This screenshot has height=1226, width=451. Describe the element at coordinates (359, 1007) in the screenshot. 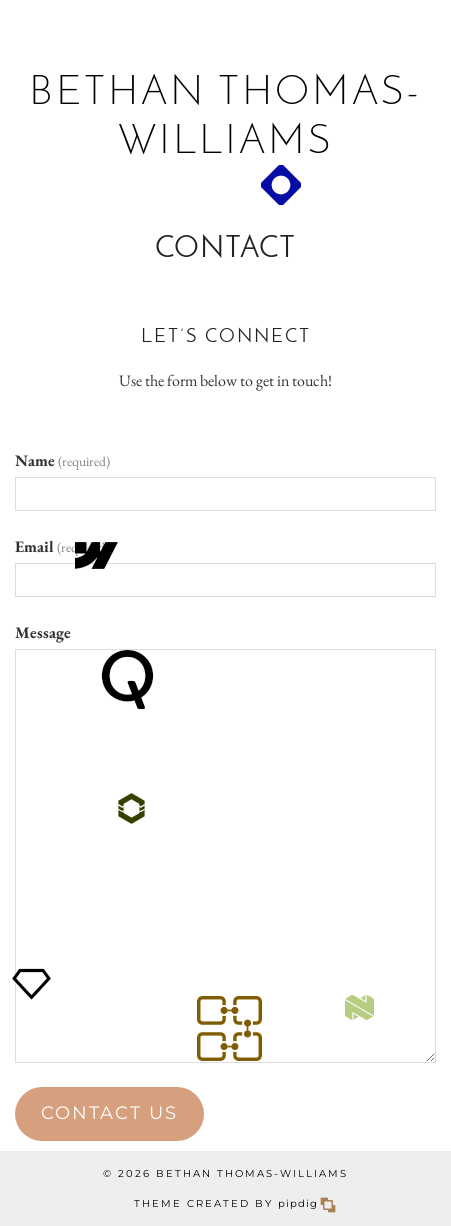

I see `nordic semiconductor company logo` at that location.